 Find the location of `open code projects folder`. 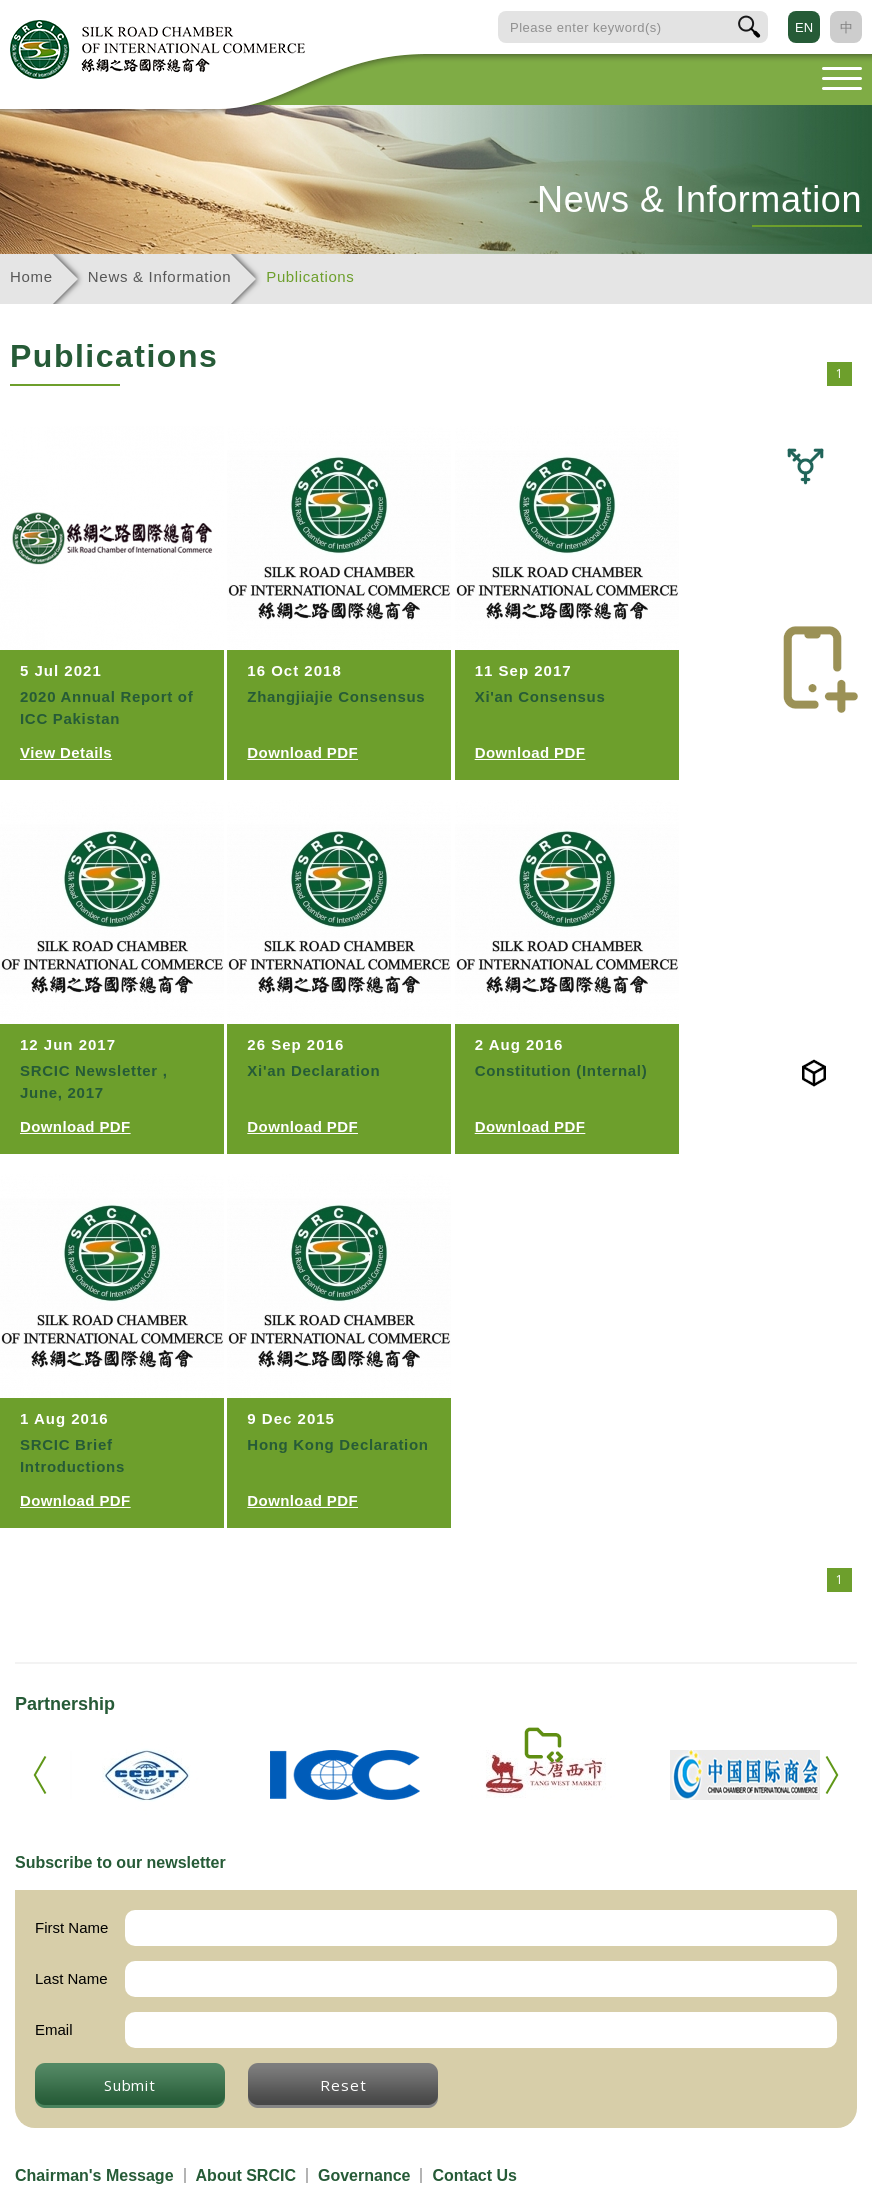

open code projects folder is located at coordinates (543, 1744).